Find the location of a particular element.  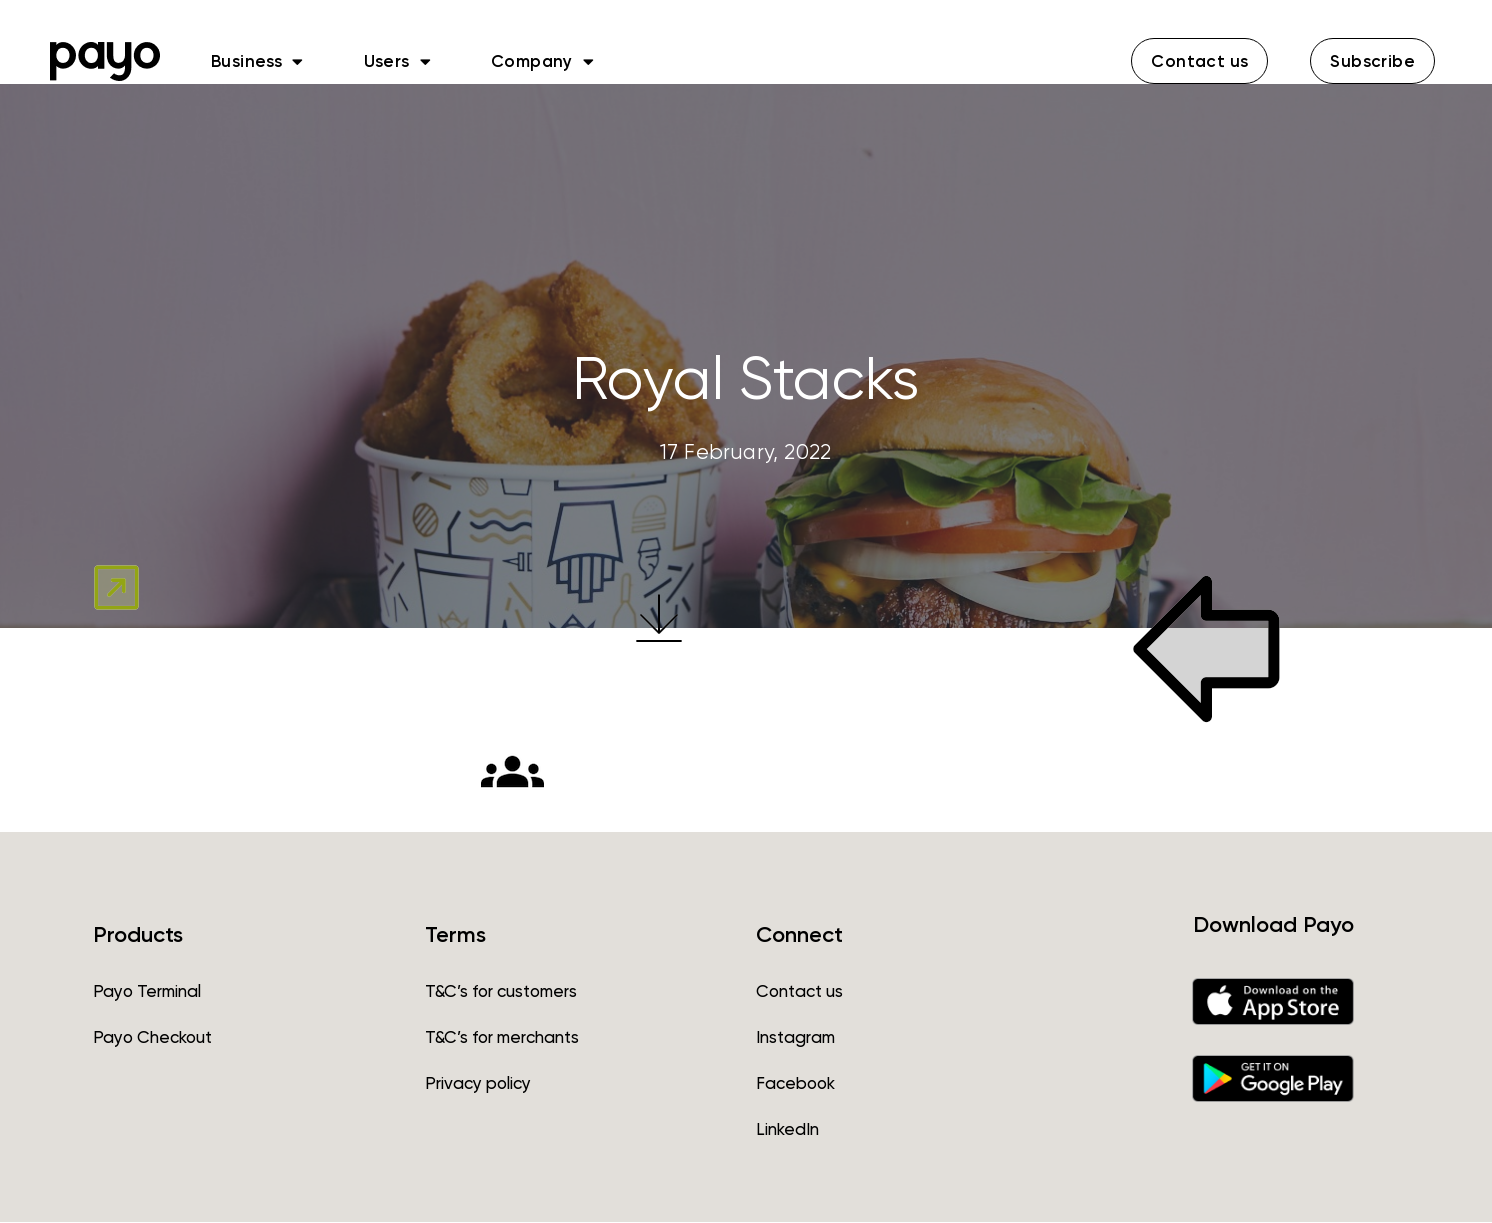

view or manage groups is located at coordinates (512, 771).